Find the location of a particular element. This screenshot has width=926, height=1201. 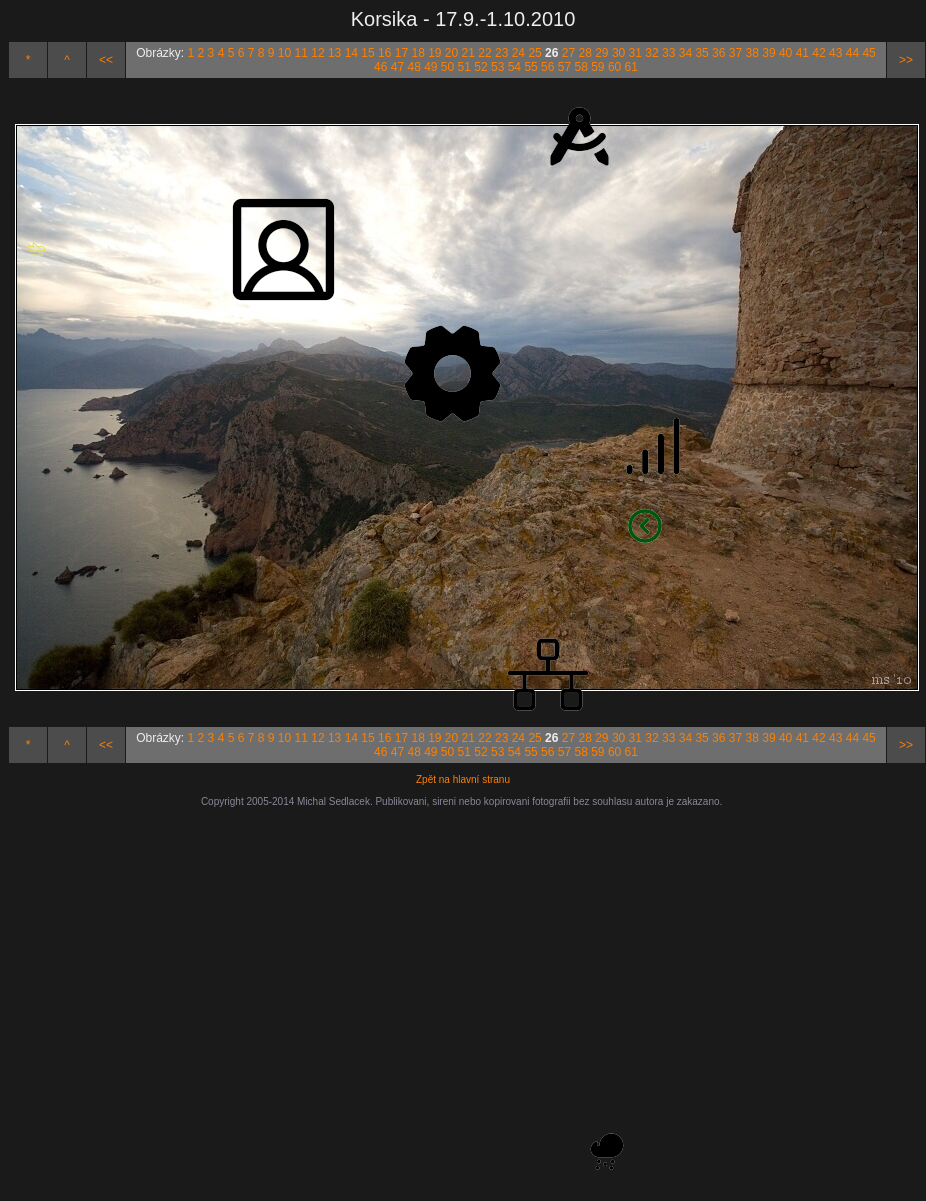

go back to the previous screen is located at coordinates (645, 526).